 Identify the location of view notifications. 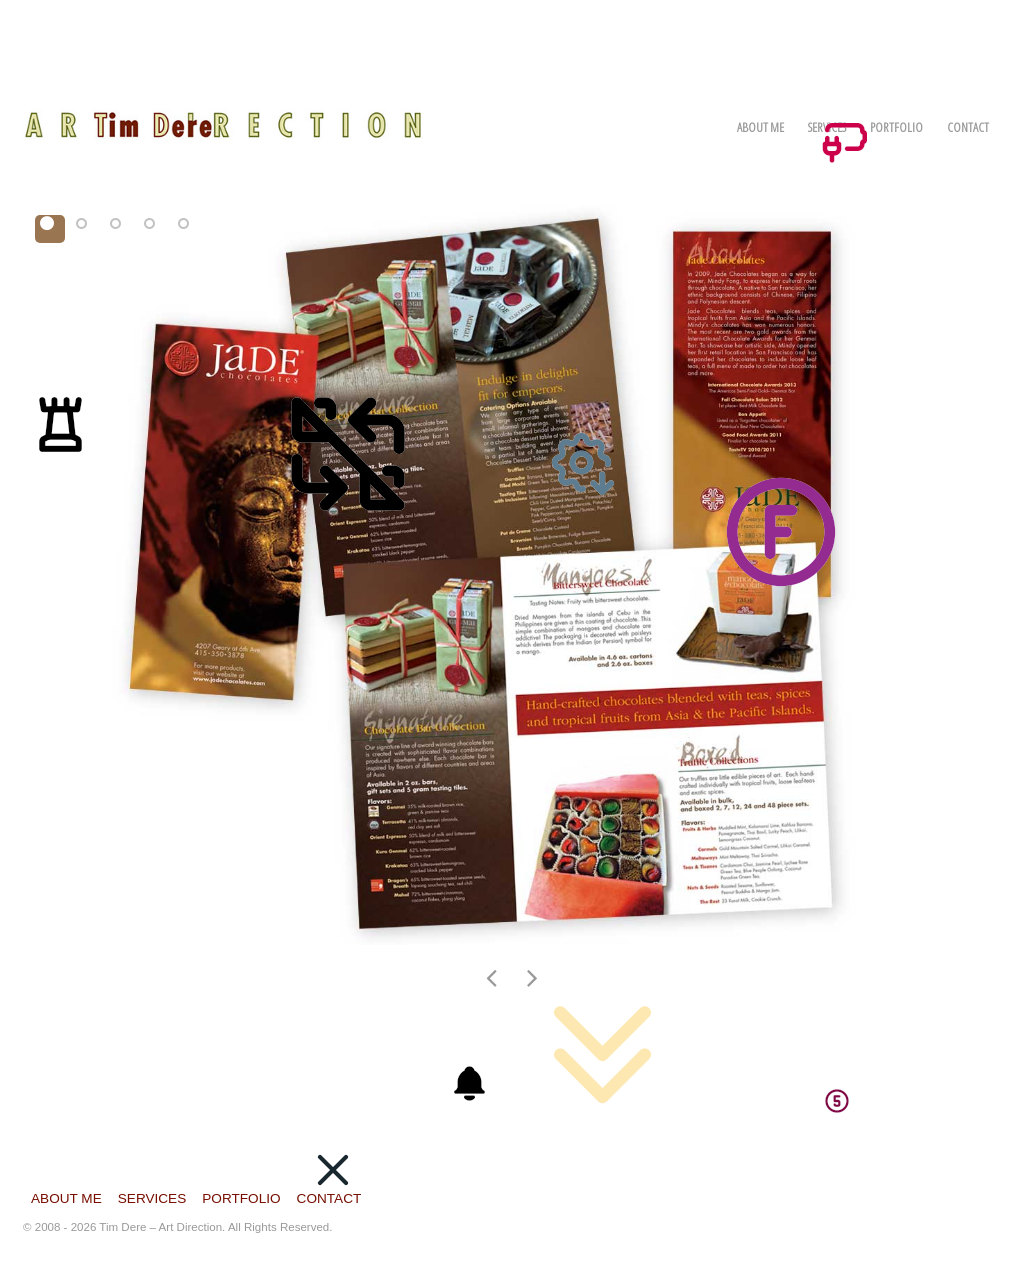
(469, 1083).